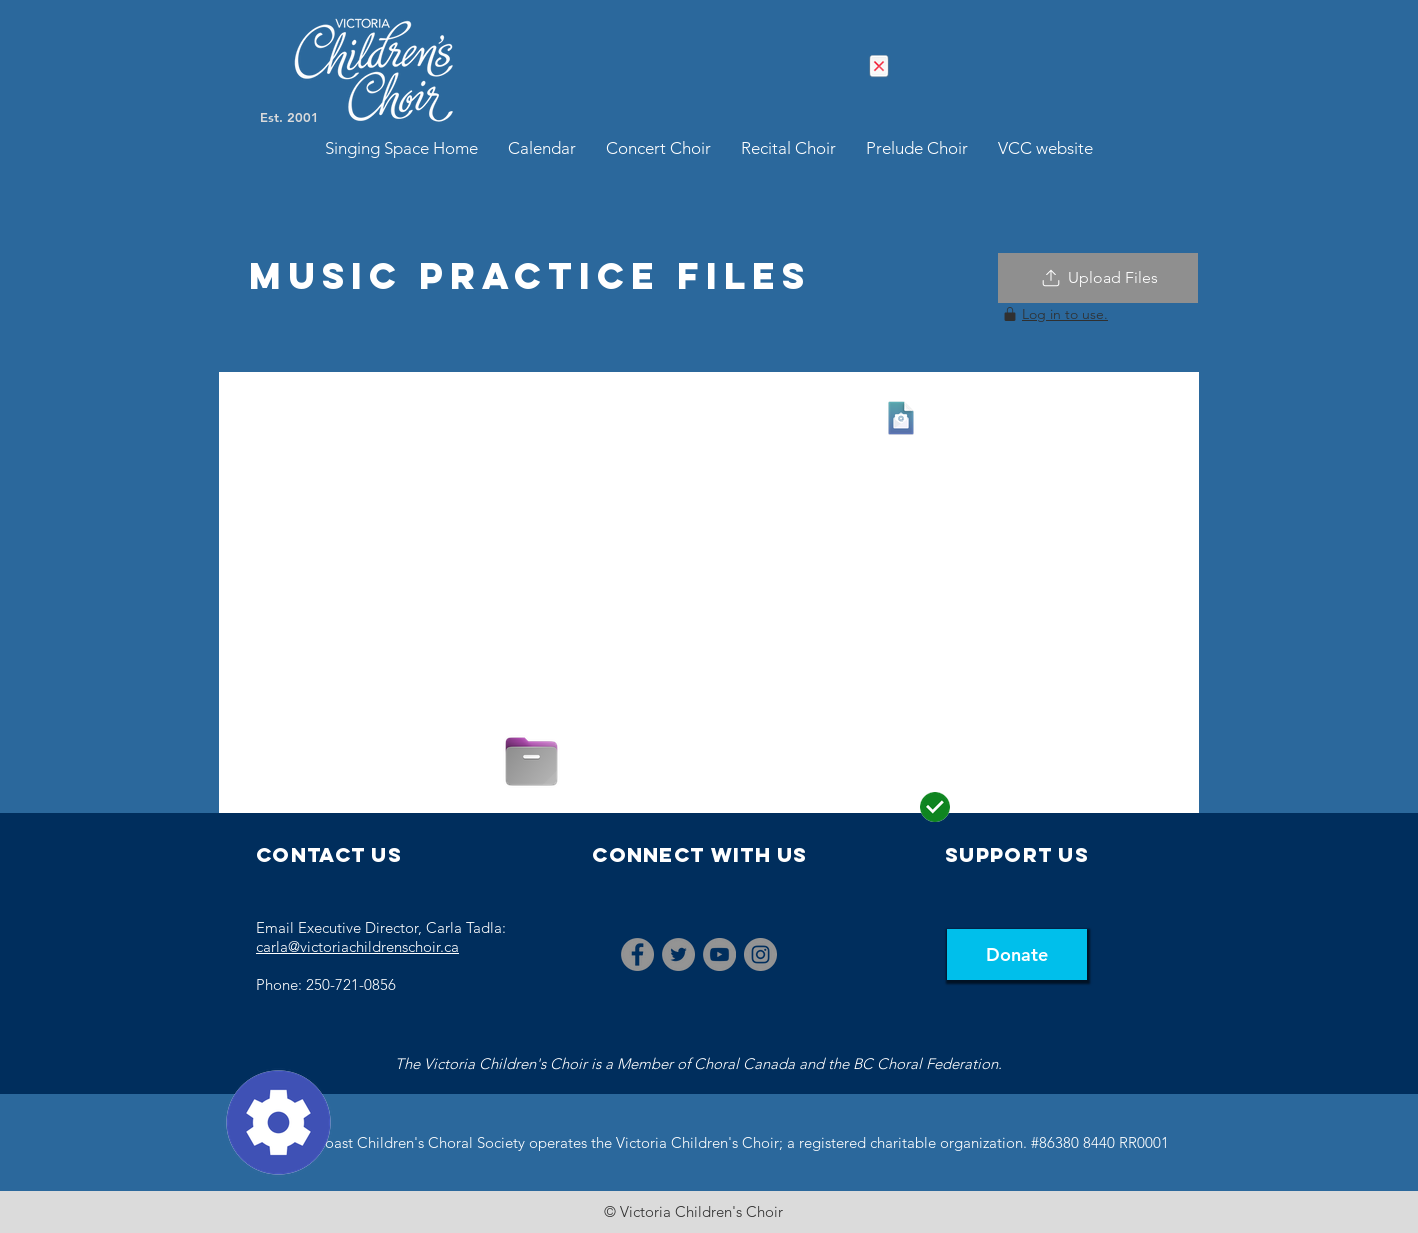 This screenshot has width=1418, height=1233. What do you see at coordinates (935, 807) in the screenshot?
I see `confirm or apply changes in a dialog` at bounding box center [935, 807].